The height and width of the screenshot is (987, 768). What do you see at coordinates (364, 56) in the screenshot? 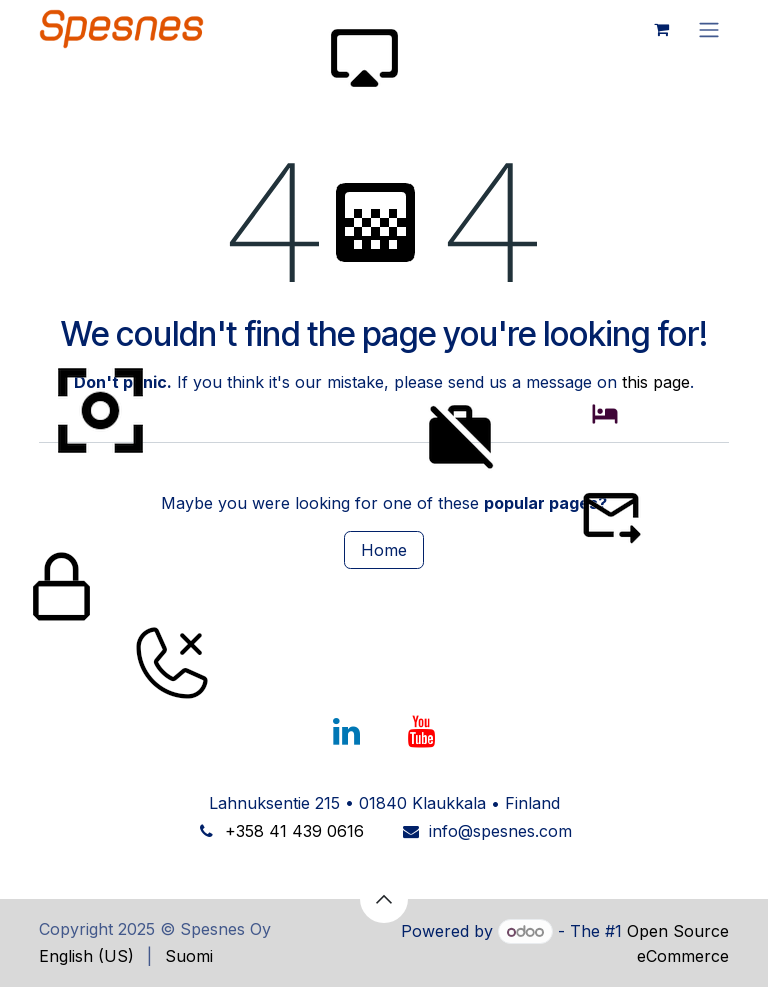
I see `stream content to an external display` at bounding box center [364, 56].